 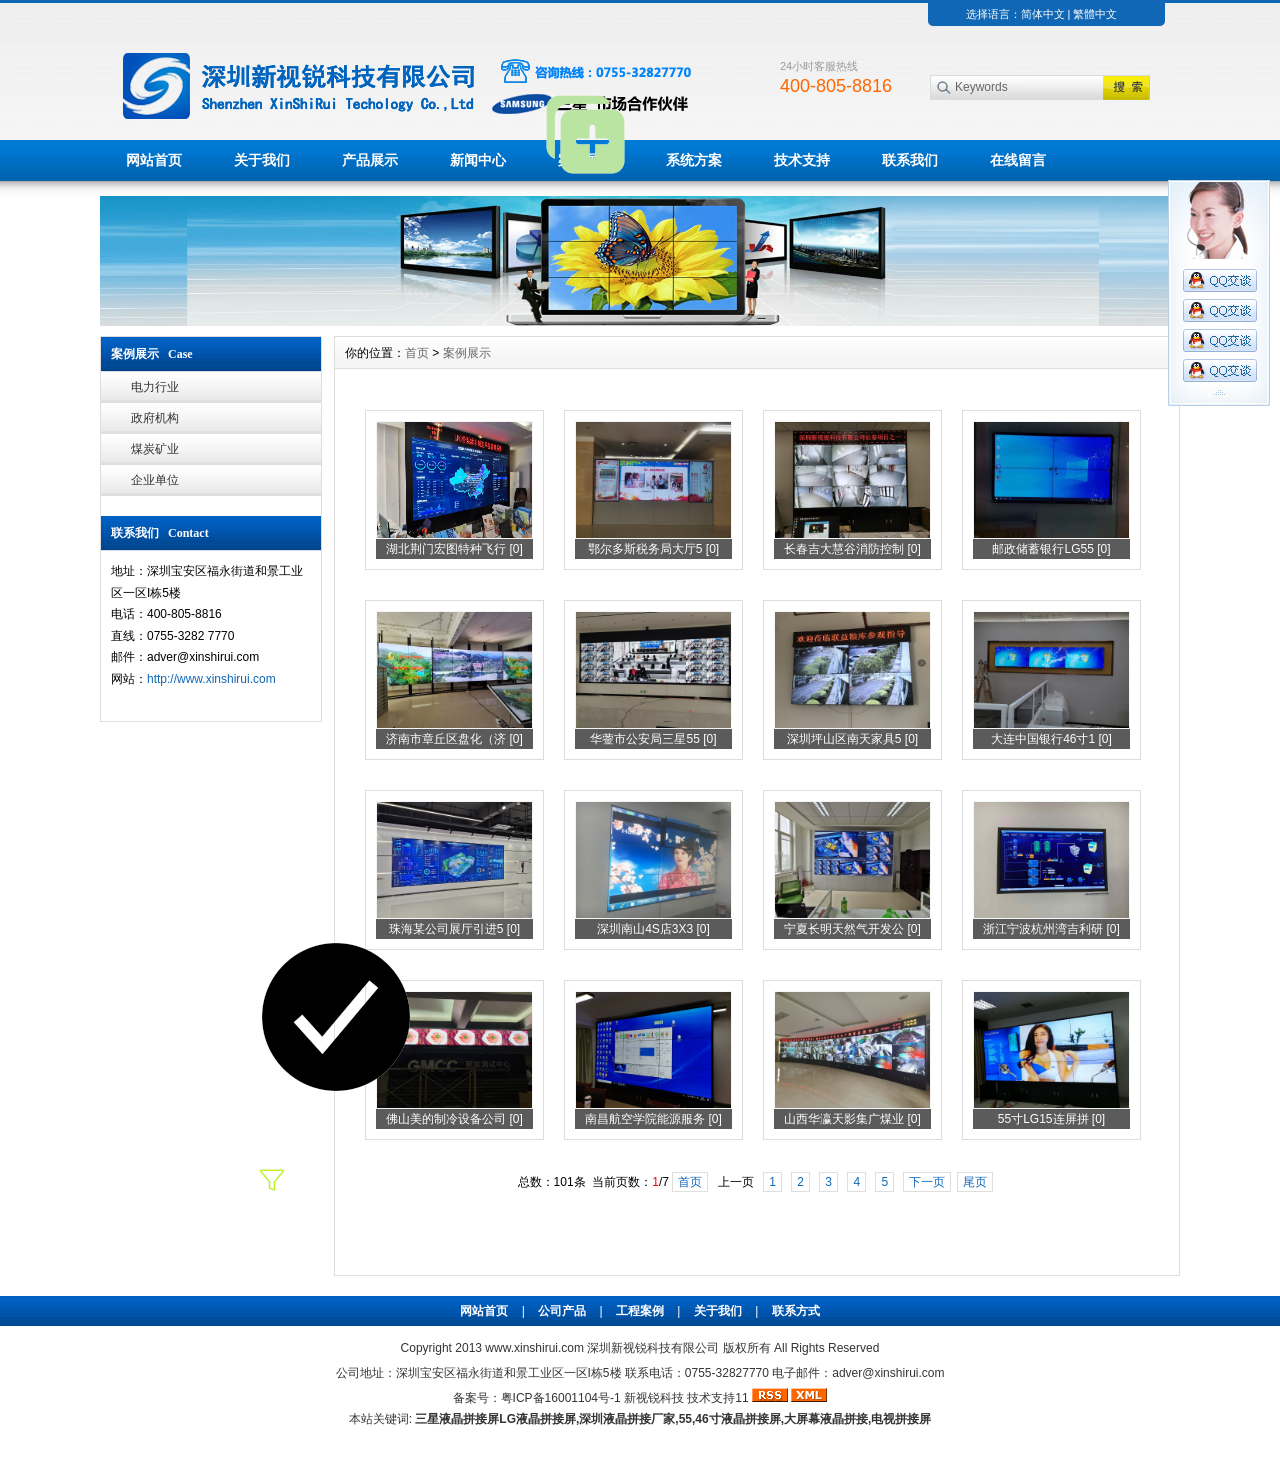 What do you see at coordinates (585, 134) in the screenshot?
I see `duplicate or copy an item` at bounding box center [585, 134].